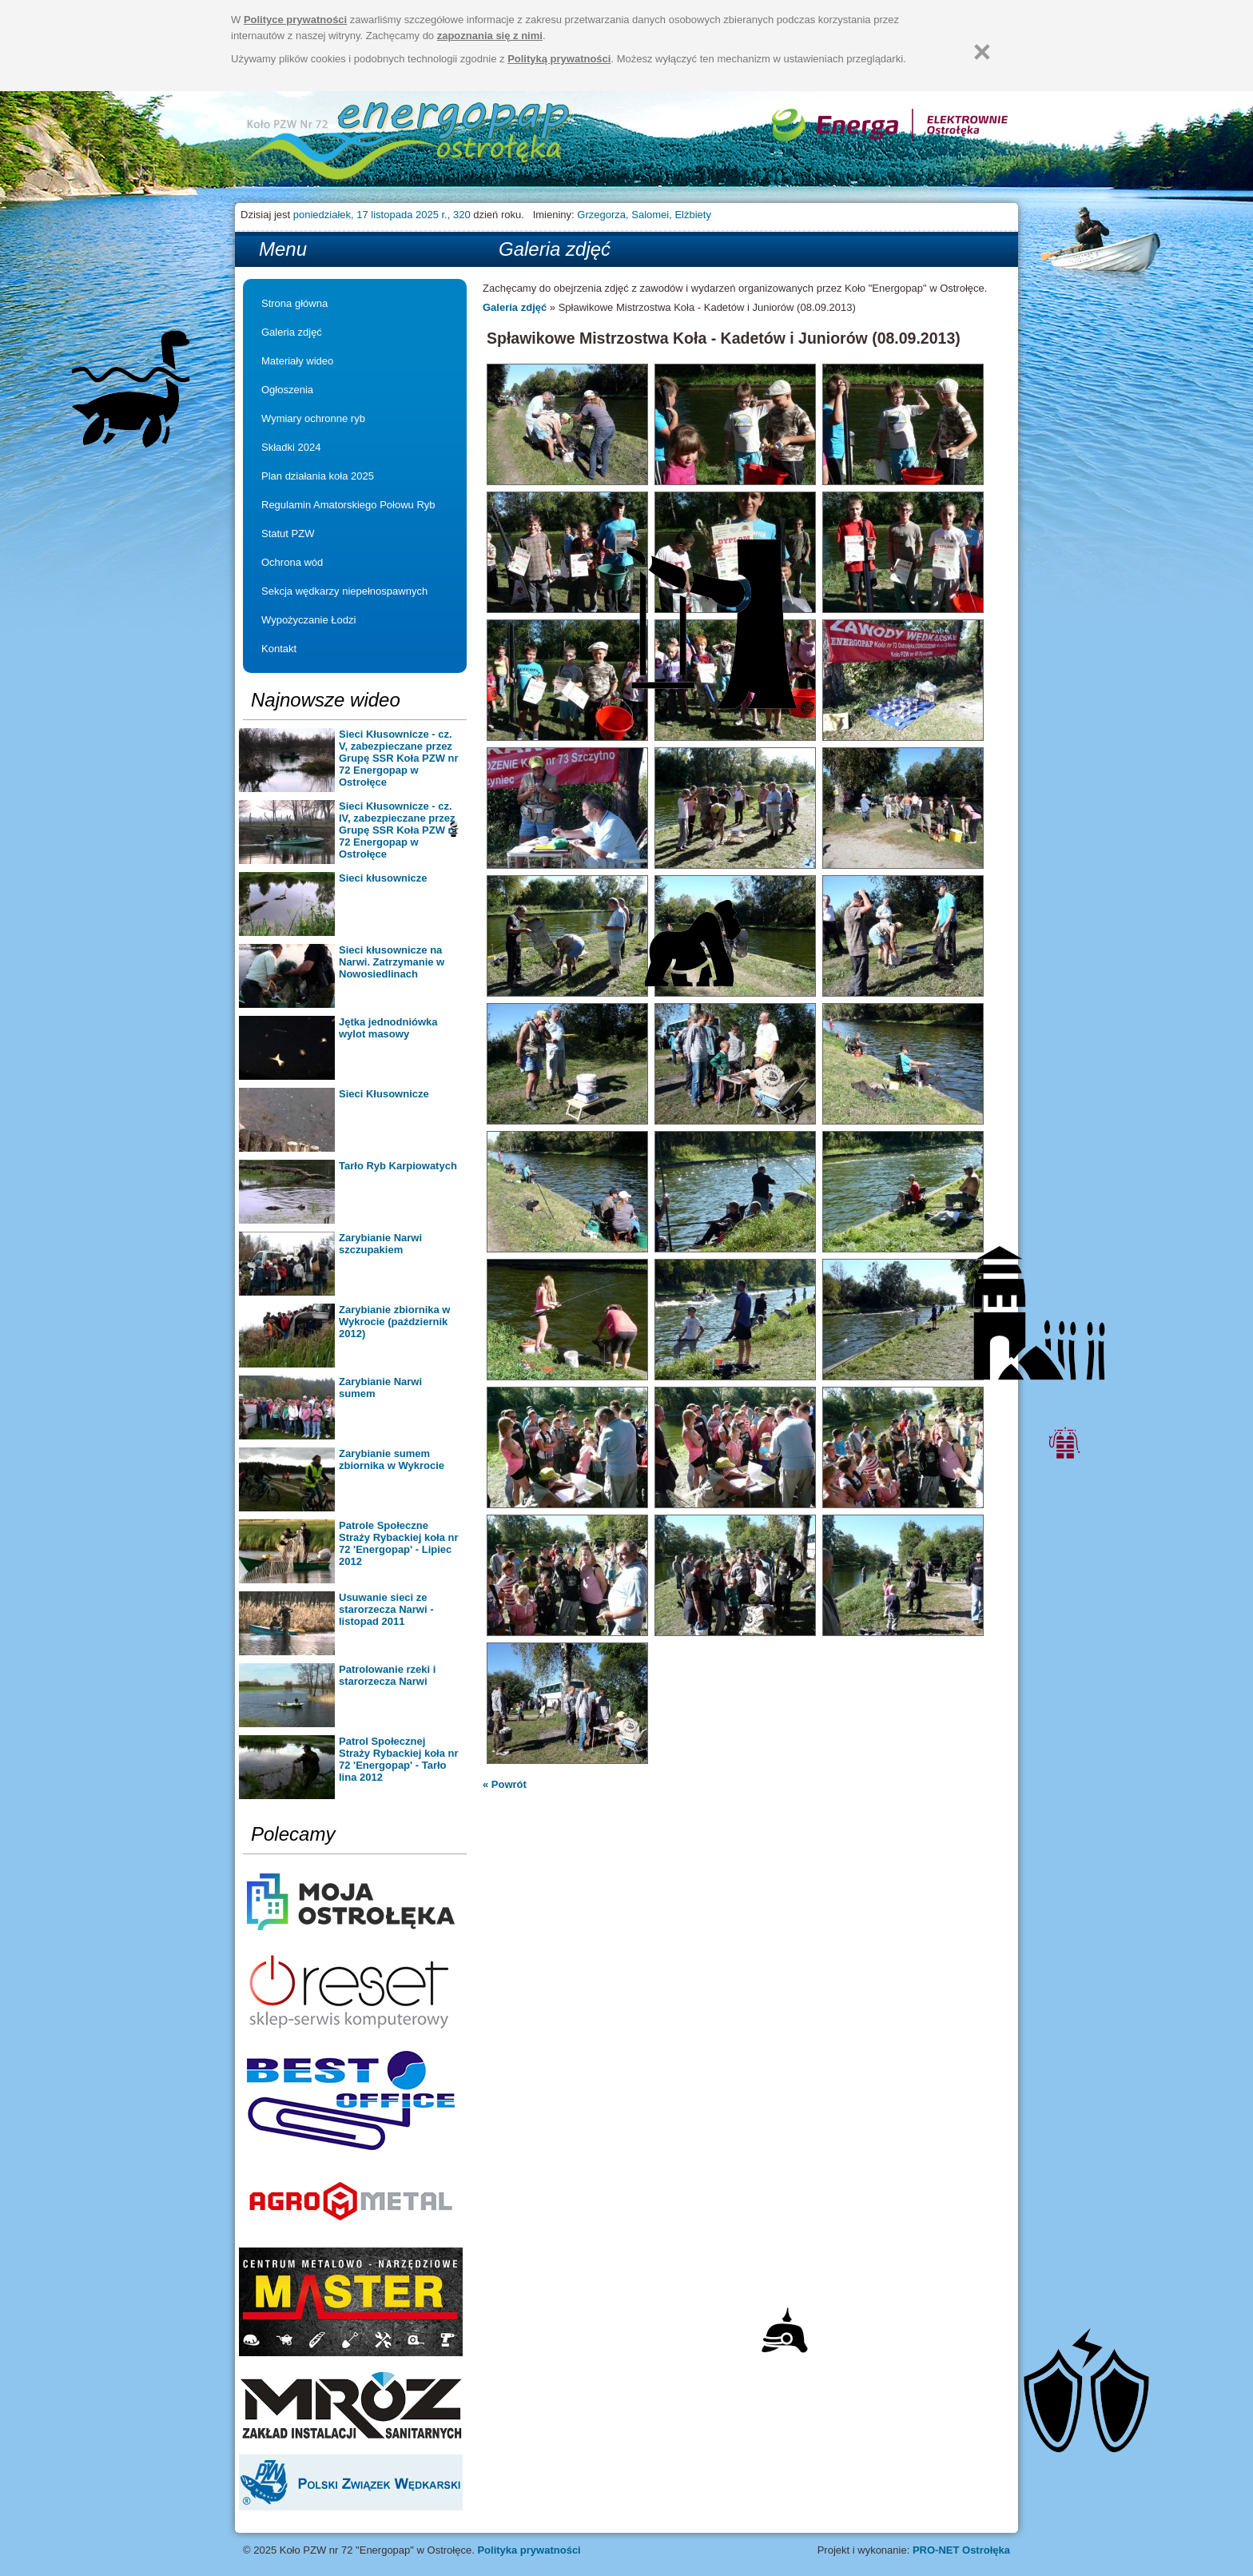 Image resolution: width=1253 pixels, height=2576 pixels. I want to click on select plesiosaurus character or dinosaur type, so click(130, 388).